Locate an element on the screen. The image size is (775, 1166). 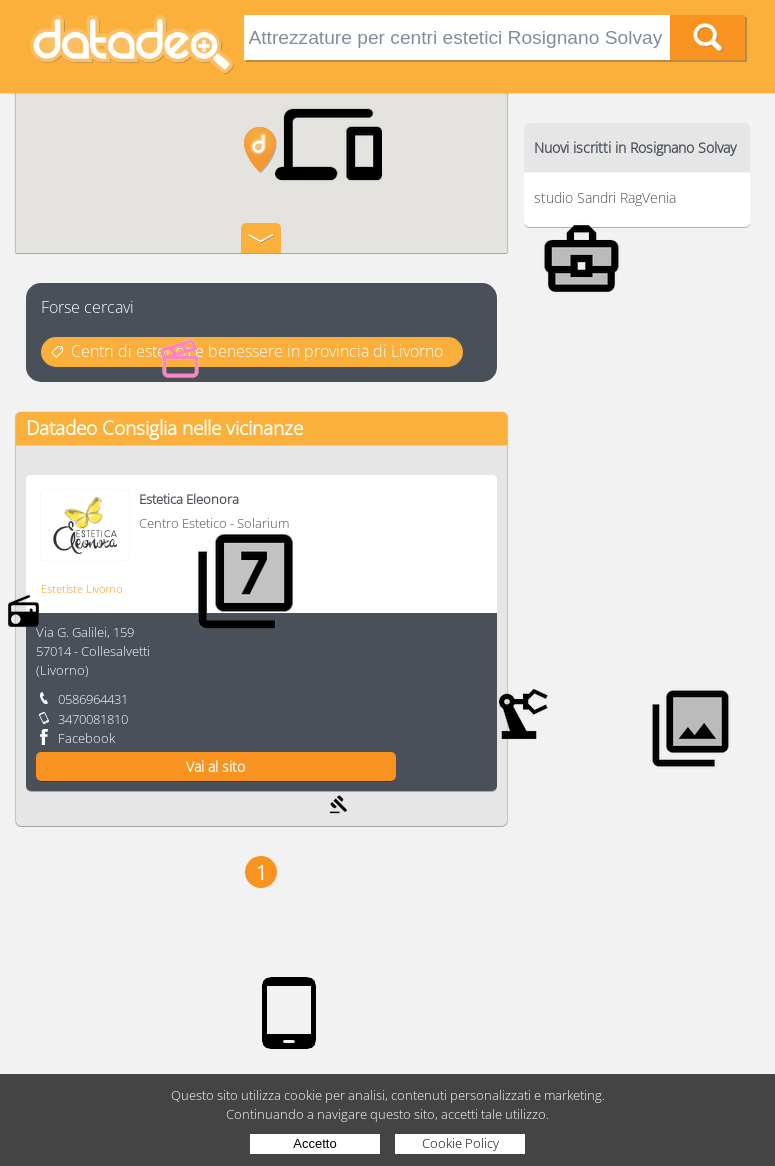
apply filters to images or photos is located at coordinates (690, 728).